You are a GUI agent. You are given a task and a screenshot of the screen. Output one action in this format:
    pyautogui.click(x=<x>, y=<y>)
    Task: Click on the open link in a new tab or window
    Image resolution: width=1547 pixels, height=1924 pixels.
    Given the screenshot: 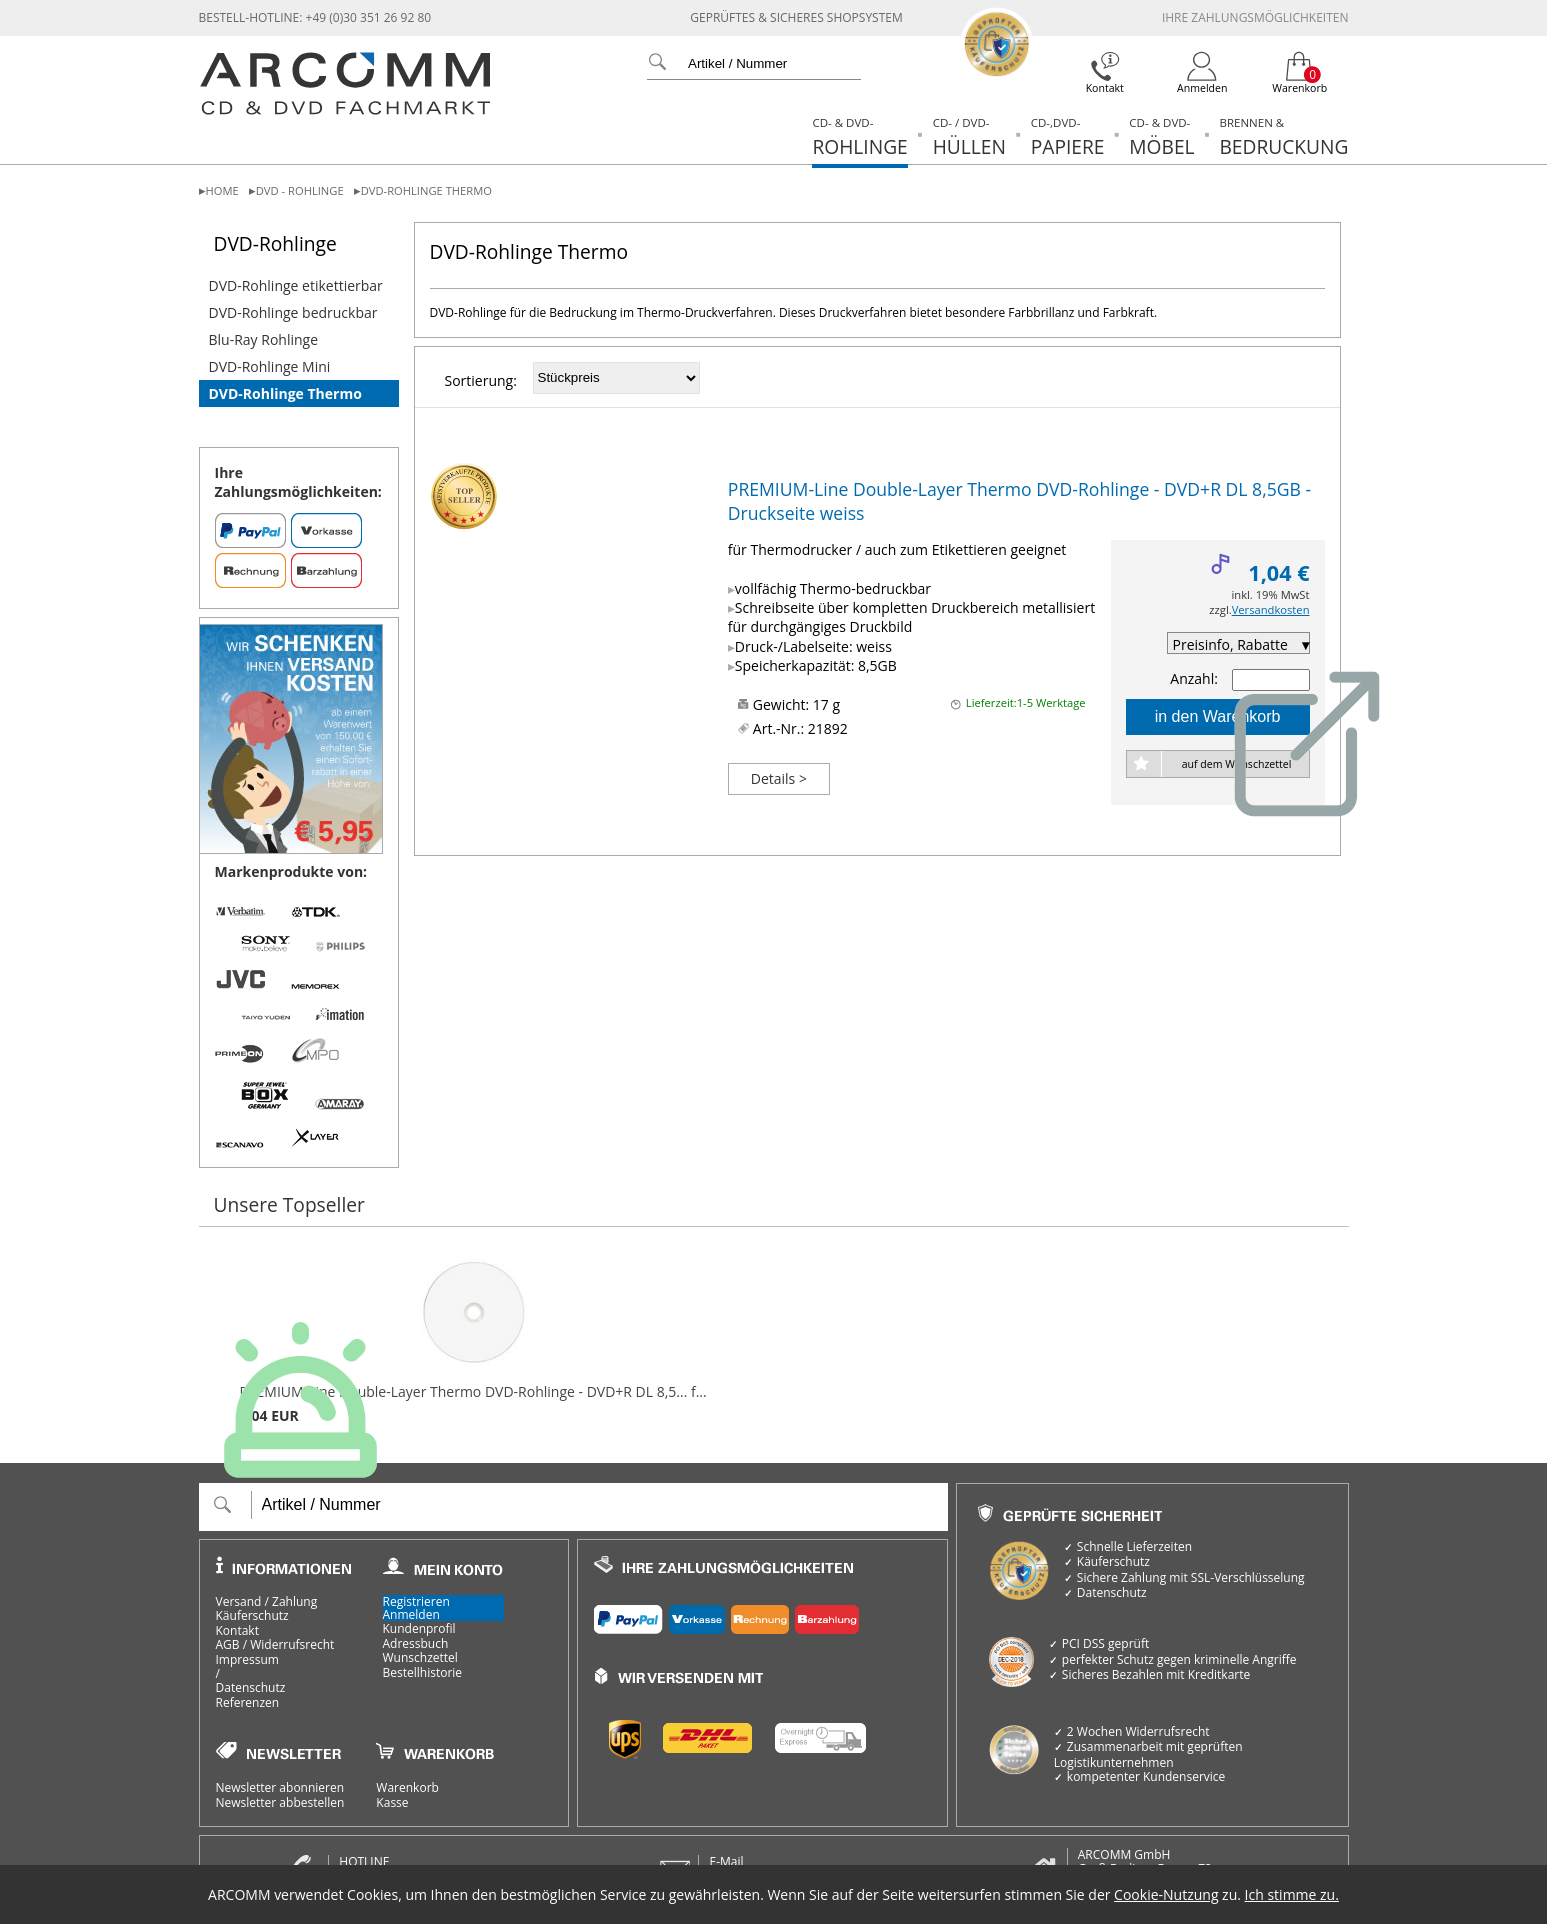 What is the action you would take?
    pyautogui.click(x=1307, y=744)
    